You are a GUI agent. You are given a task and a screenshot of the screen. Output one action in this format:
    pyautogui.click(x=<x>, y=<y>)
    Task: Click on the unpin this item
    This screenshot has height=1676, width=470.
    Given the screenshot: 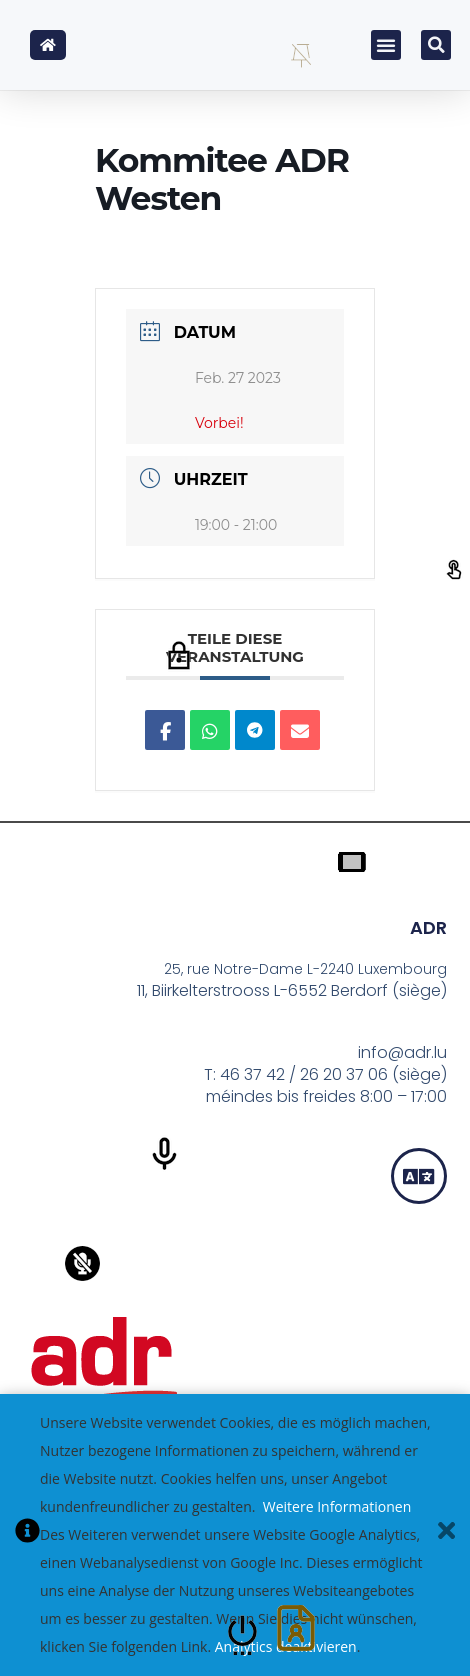 What is the action you would take?
    pyautogui.click(x=301, y=54)
    